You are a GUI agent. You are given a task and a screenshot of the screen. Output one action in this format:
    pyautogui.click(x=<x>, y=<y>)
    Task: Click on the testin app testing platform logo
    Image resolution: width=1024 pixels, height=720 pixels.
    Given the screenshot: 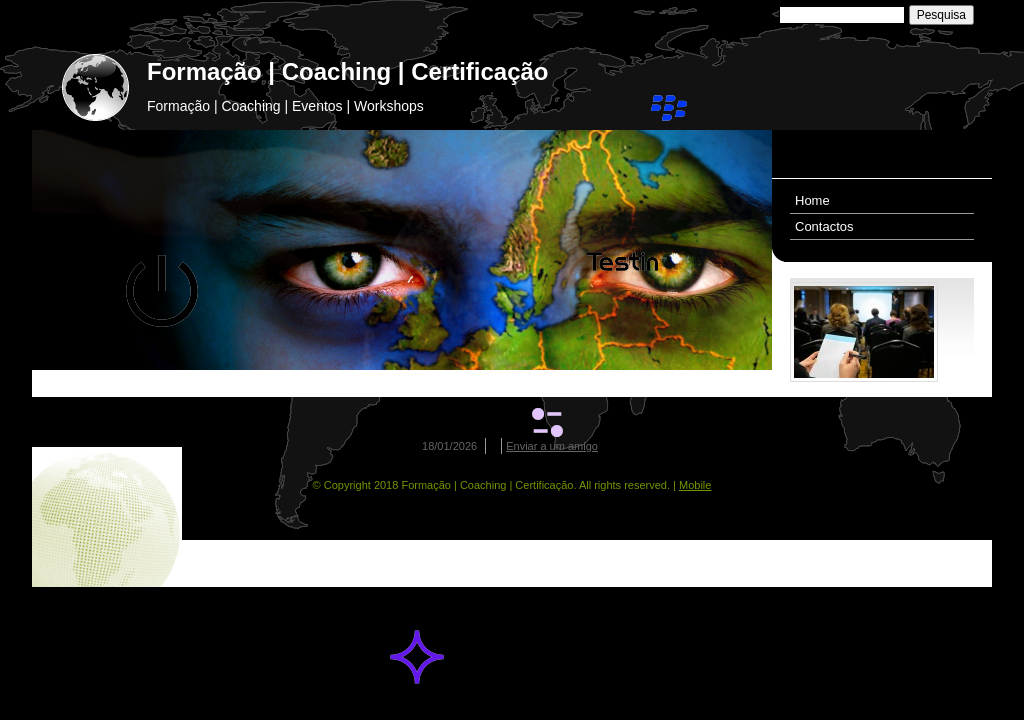 What is the action you would take?
    pyautogui.click(x=622, y=261)
    